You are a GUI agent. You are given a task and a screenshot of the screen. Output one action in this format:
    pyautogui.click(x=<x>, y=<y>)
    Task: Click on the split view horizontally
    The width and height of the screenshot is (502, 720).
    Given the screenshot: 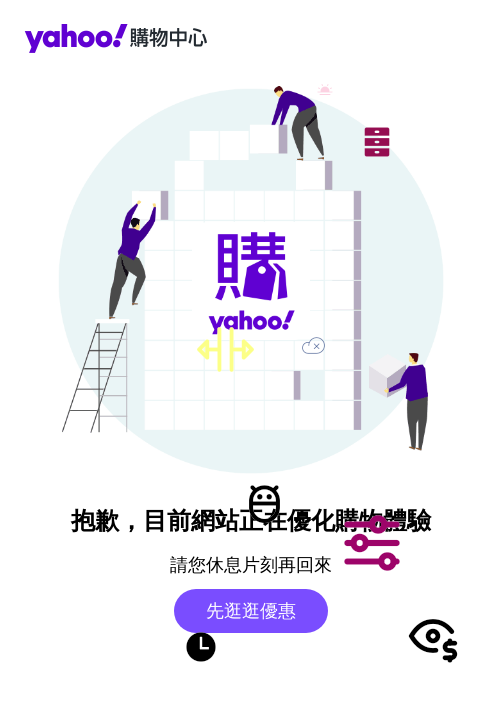 What is the action you would take?
    pyautogui.click(x=225, y=349)
    